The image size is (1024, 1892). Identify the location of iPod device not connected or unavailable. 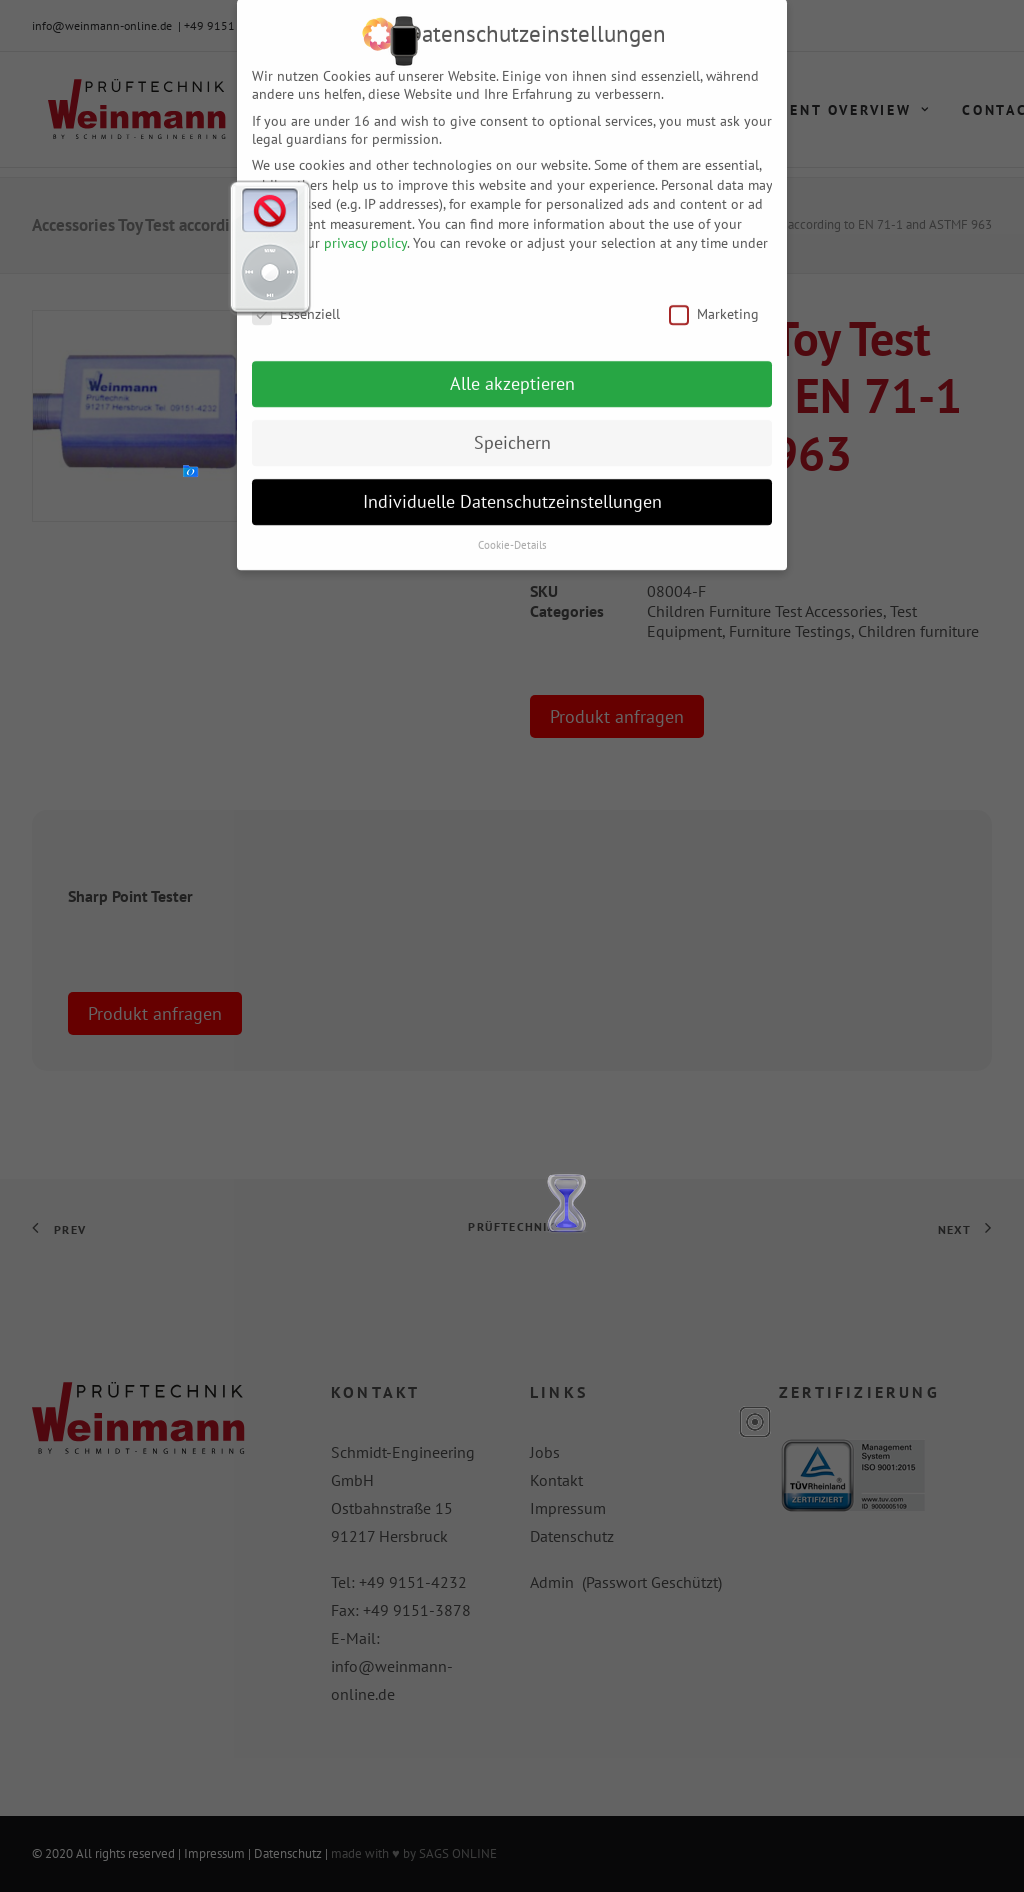
(270, 248).